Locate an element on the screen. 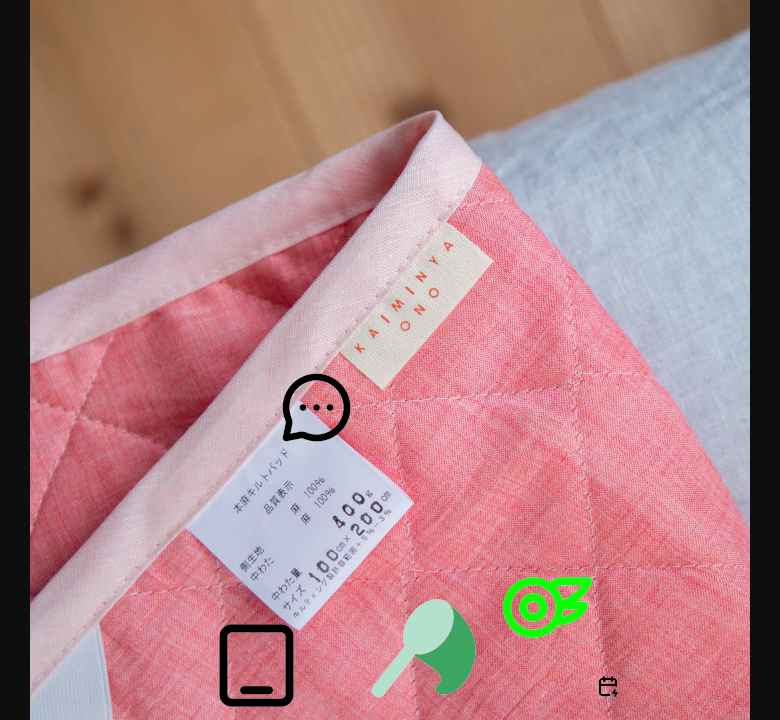 The height and width of the screenshot is (720, 780). view on iPad or tablet device is located at coordinates (256, 665).